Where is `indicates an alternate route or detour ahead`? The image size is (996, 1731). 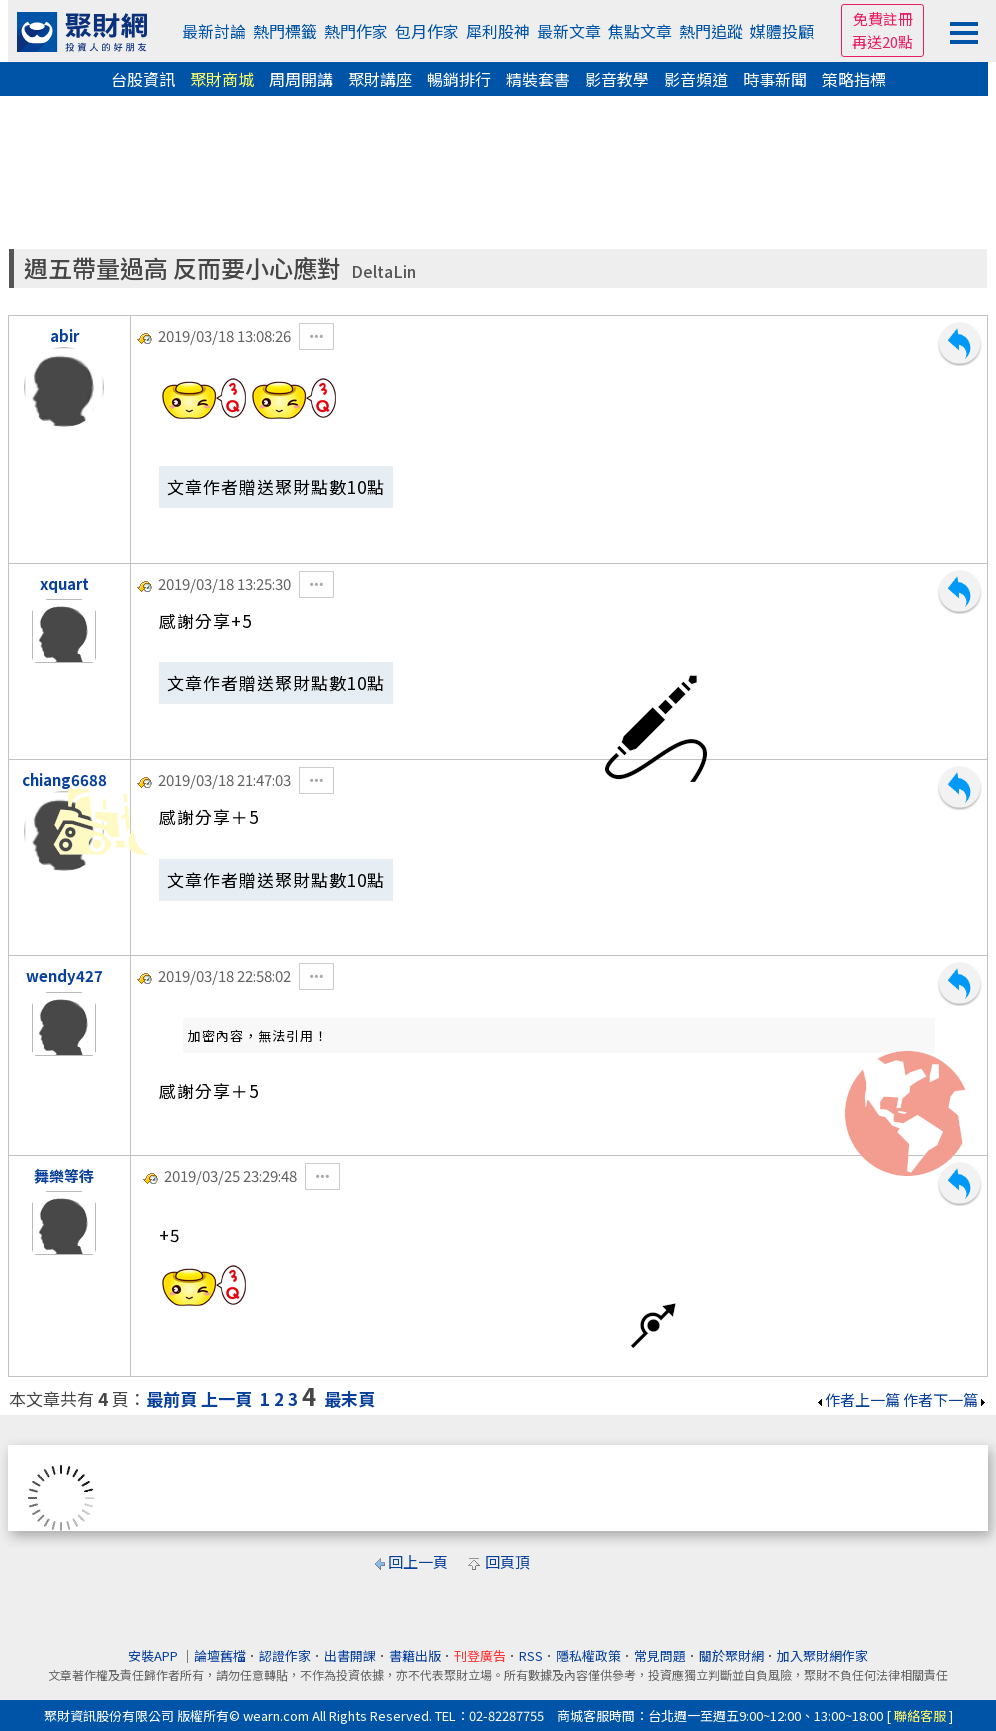
indicates an alternate route or detour ahead is located at coordinates (653, 1325).